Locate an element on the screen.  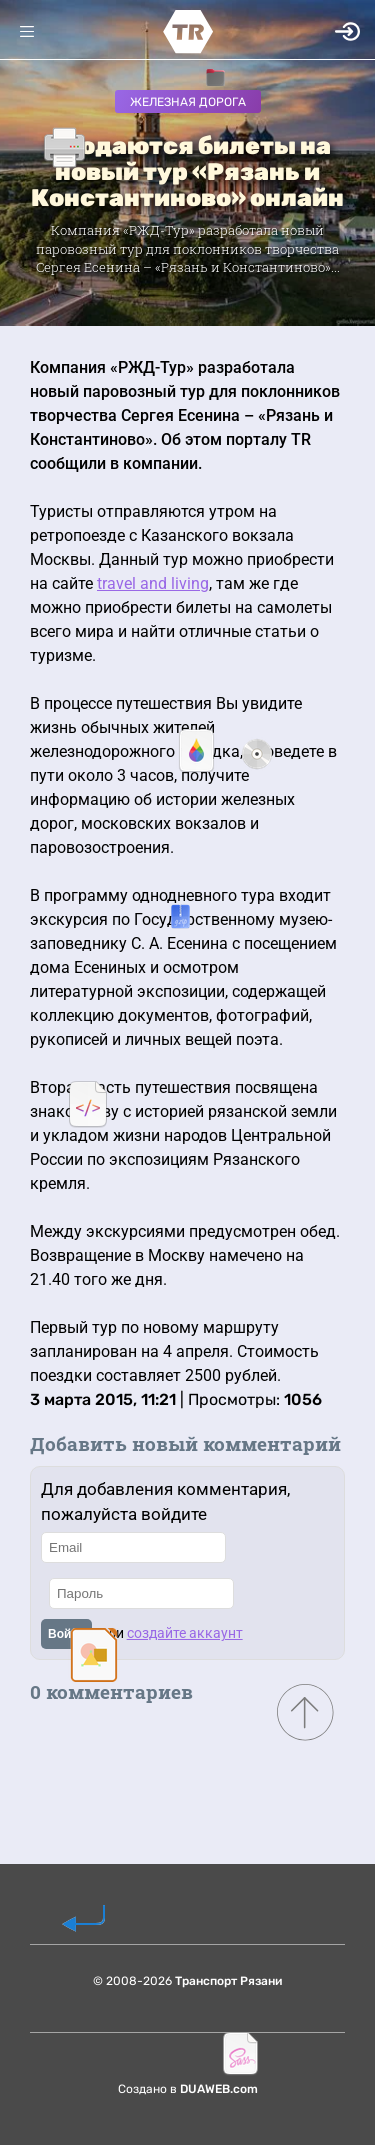
reply to an email message is located at coordinates (83, 1915).